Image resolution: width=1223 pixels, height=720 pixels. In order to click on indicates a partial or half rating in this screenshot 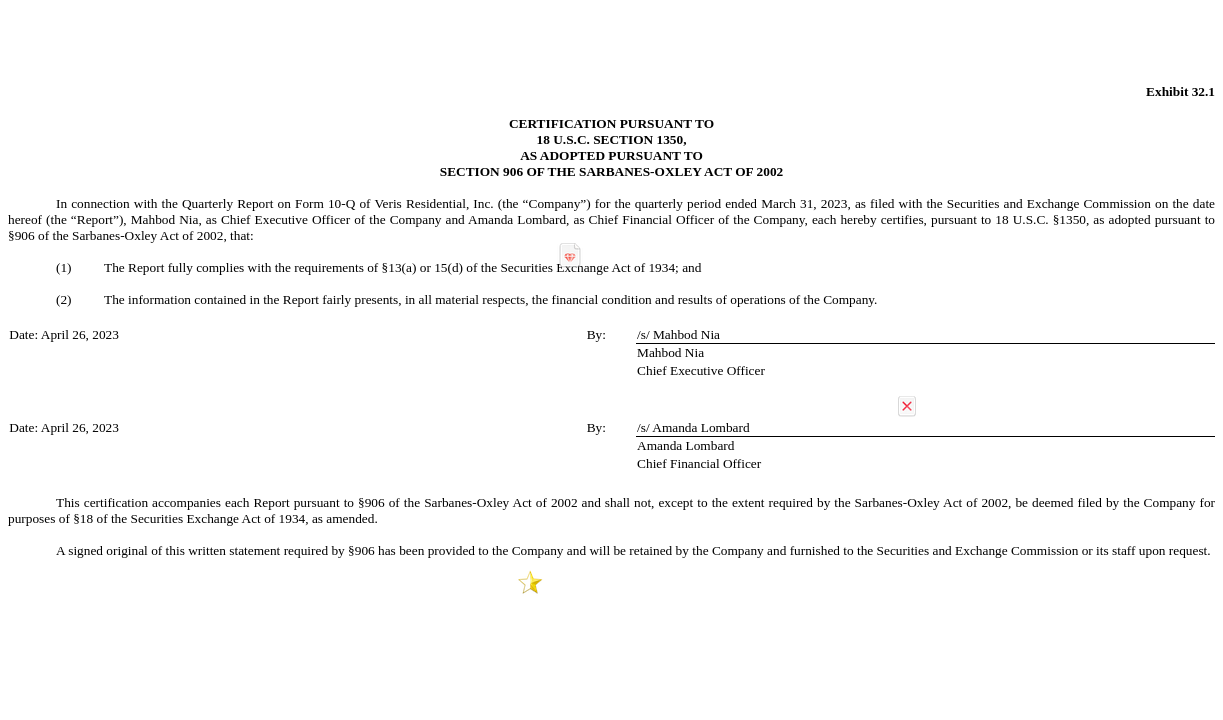, I will do `click(530, 583)`.